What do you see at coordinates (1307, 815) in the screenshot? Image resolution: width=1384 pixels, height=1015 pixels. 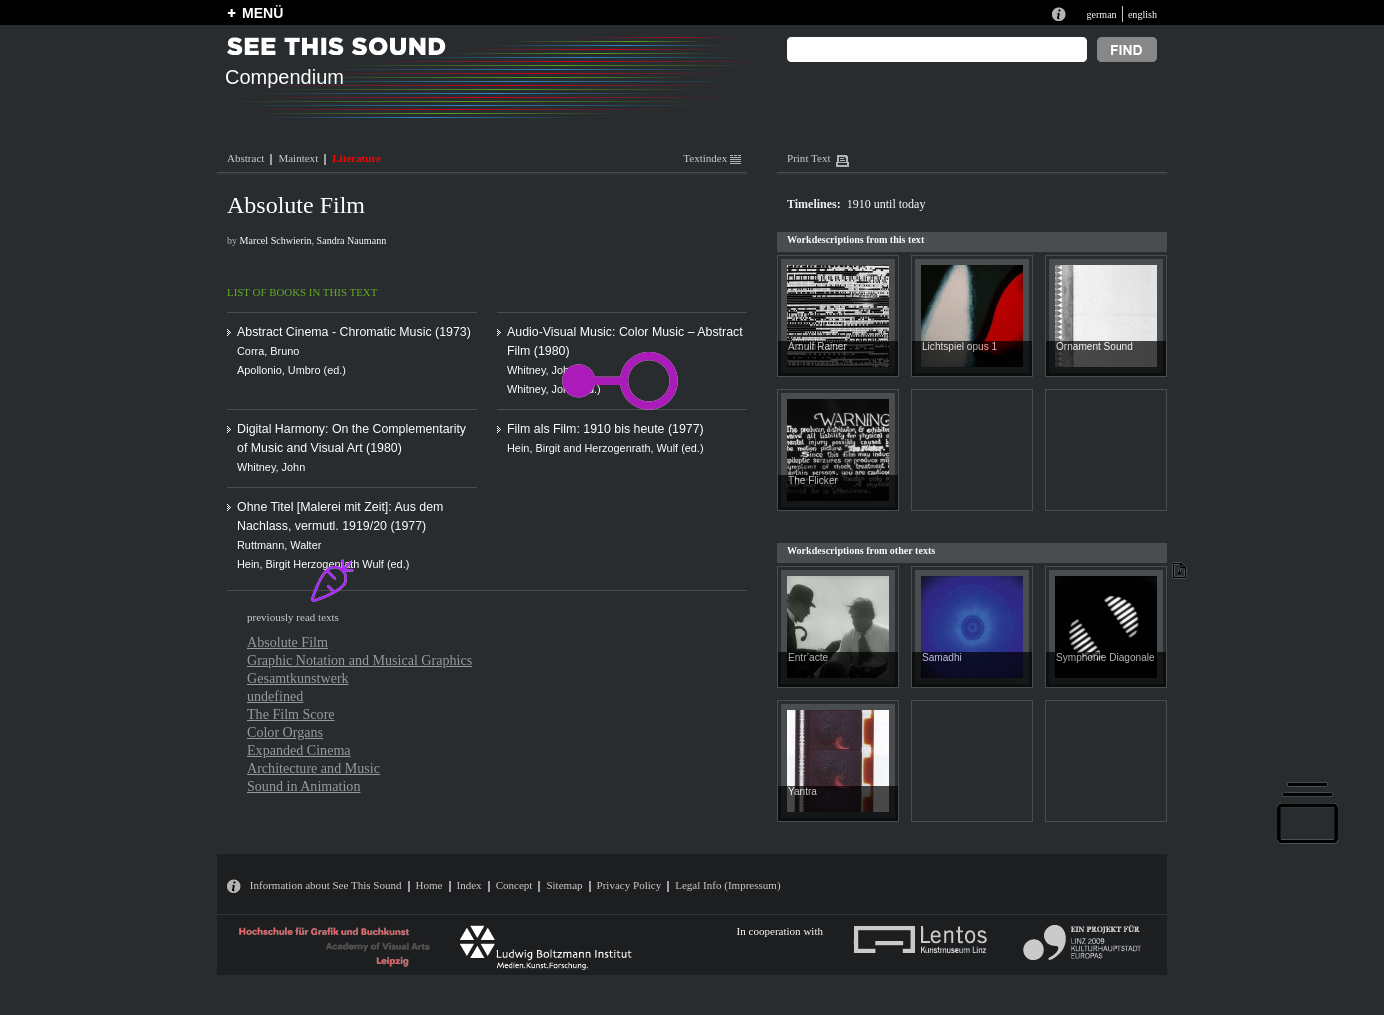 I see `view stacked items or card deck` at bounding box center [1307, 815].